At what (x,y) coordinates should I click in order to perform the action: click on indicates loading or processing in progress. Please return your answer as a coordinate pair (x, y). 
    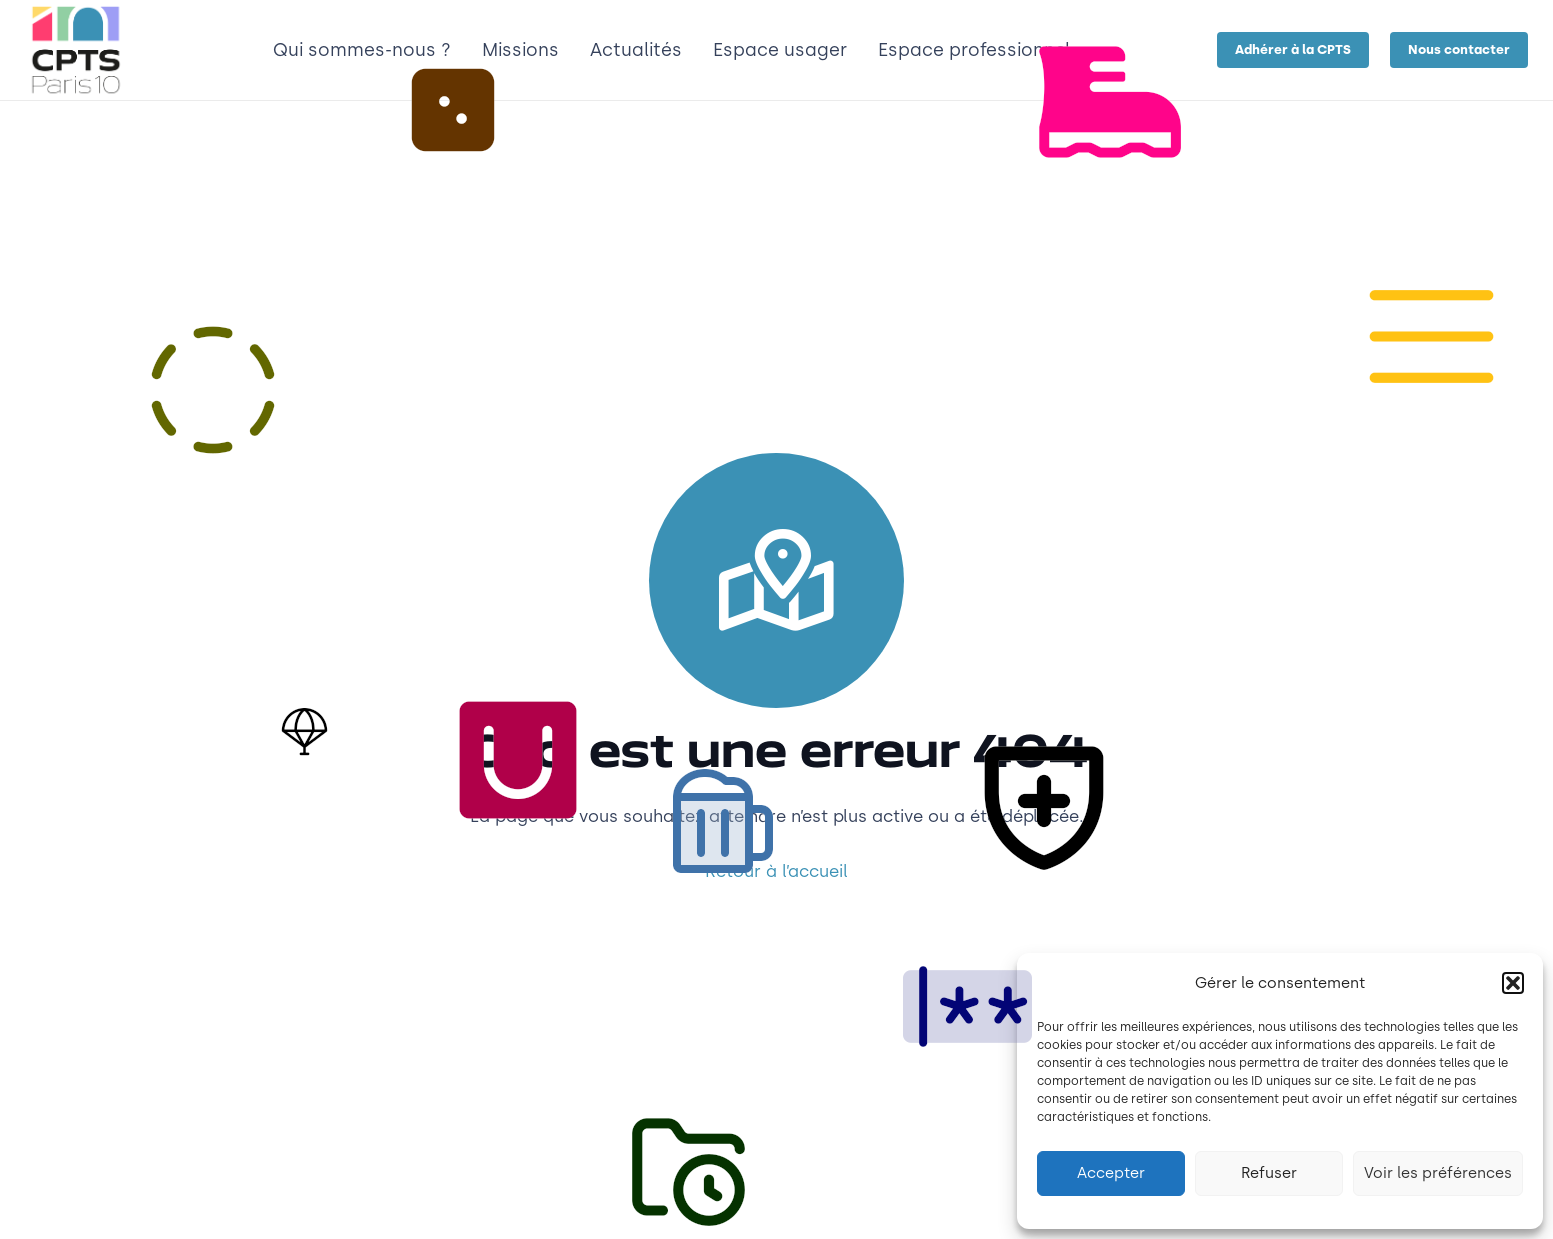
    Looking at the image, I should click on (213, 390).